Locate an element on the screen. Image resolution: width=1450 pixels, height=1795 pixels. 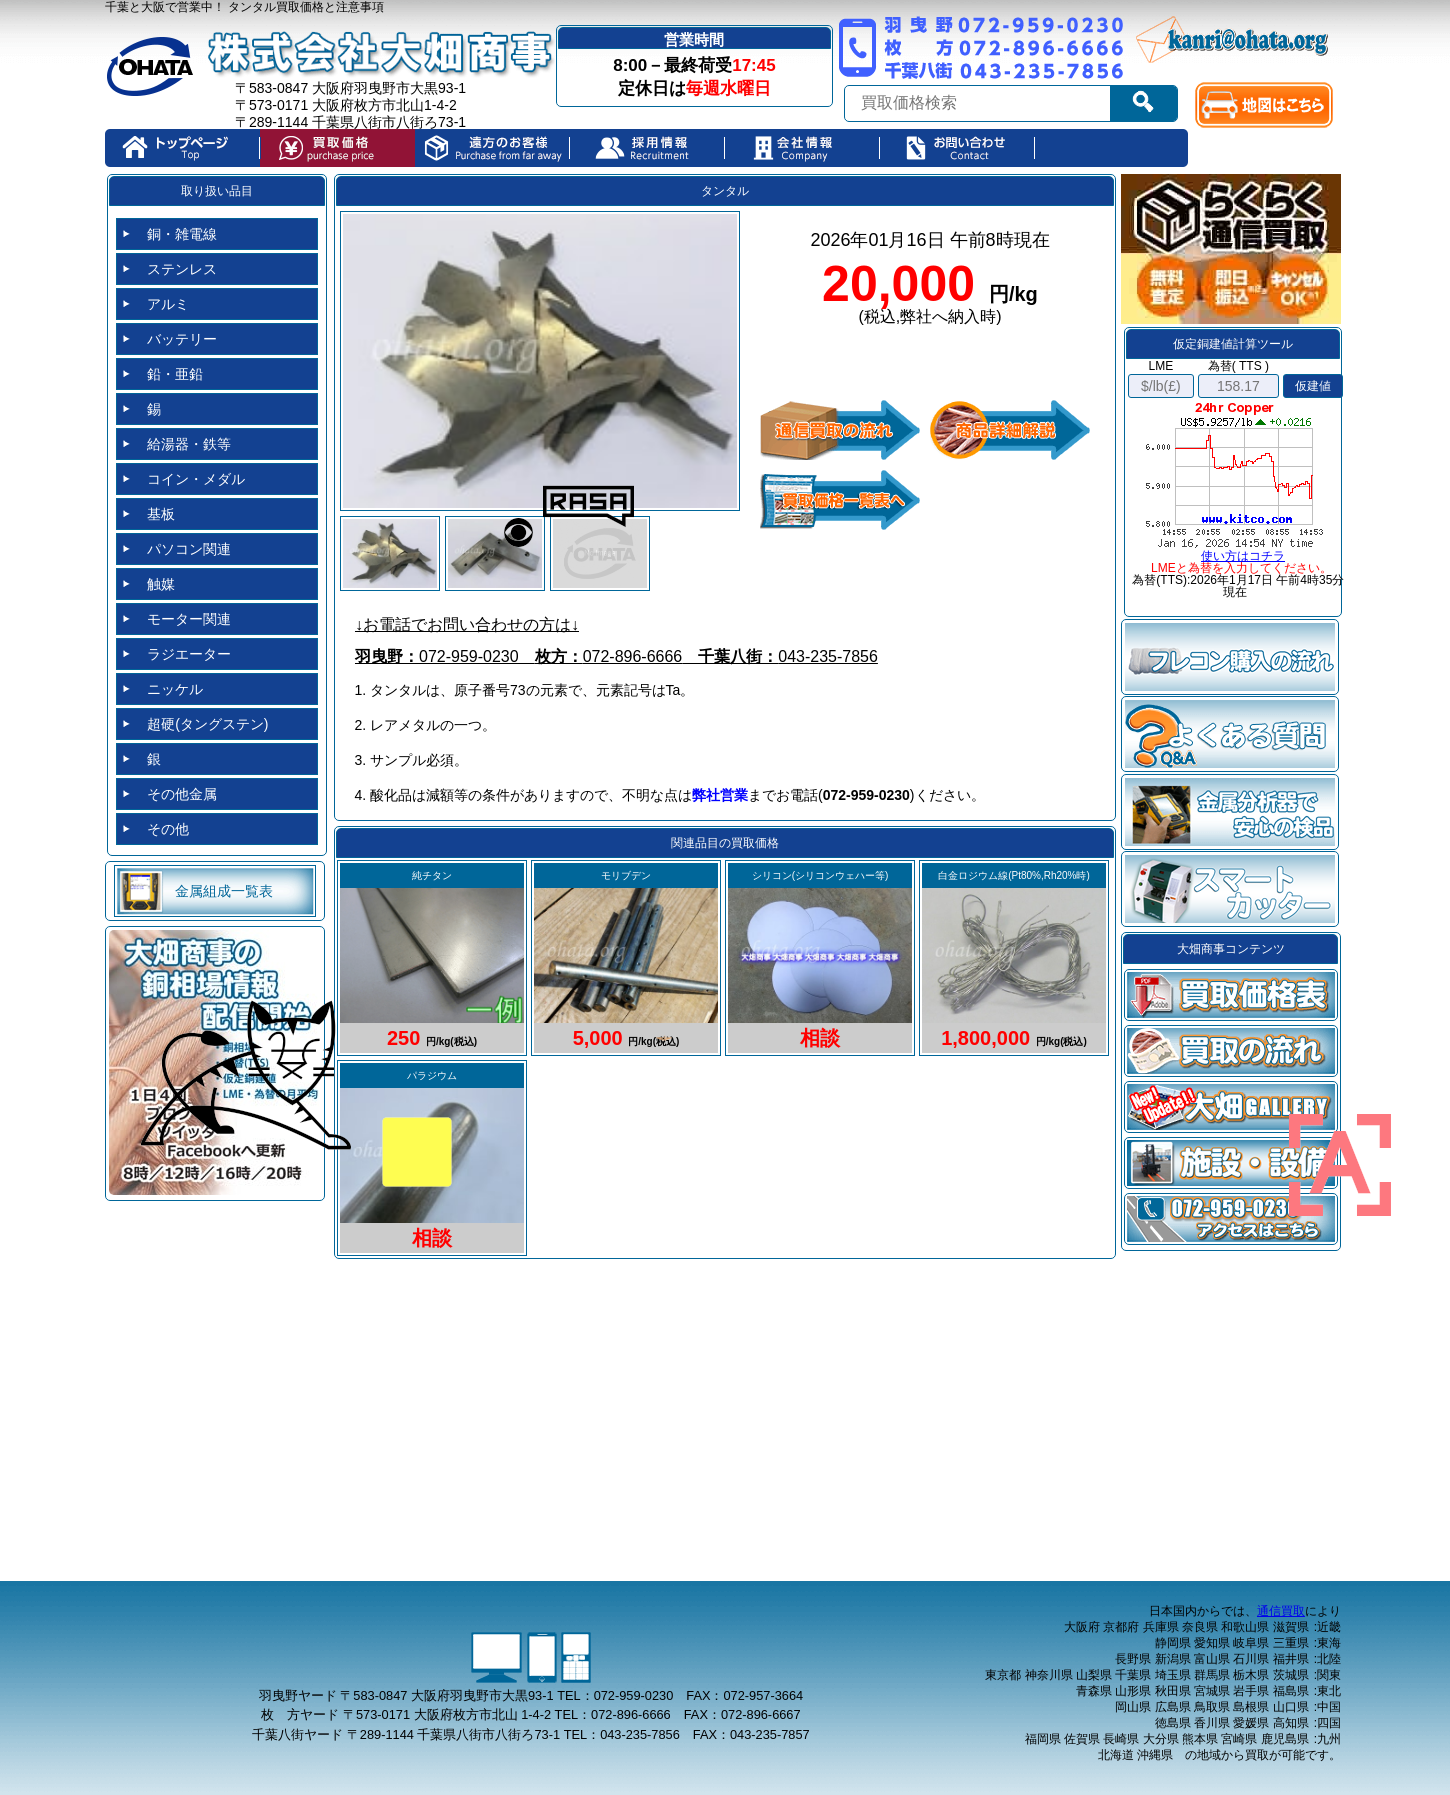
an unchecked or empty checkbox state is located at coordinates (417, 1152).